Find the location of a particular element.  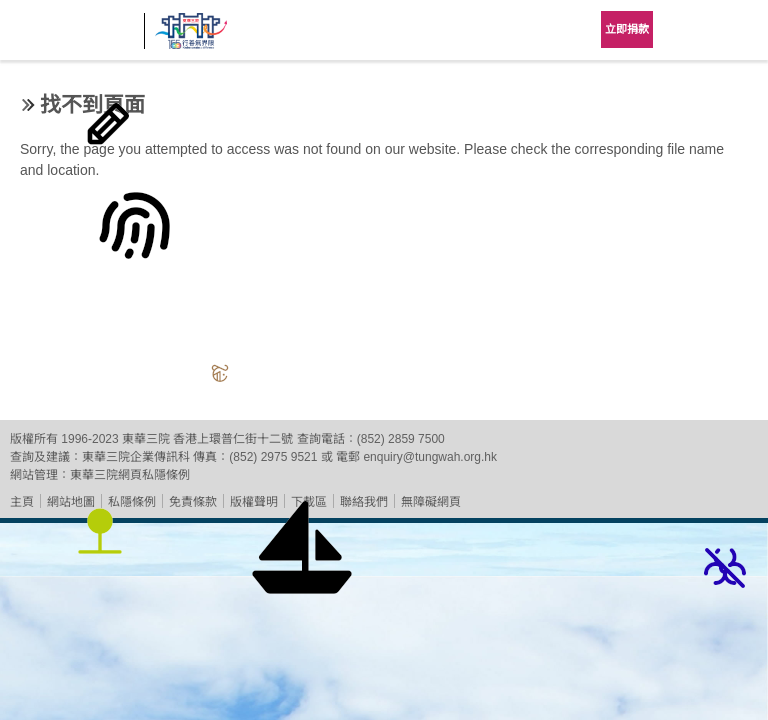

edit content or settings is located at coordinates (107, 124).